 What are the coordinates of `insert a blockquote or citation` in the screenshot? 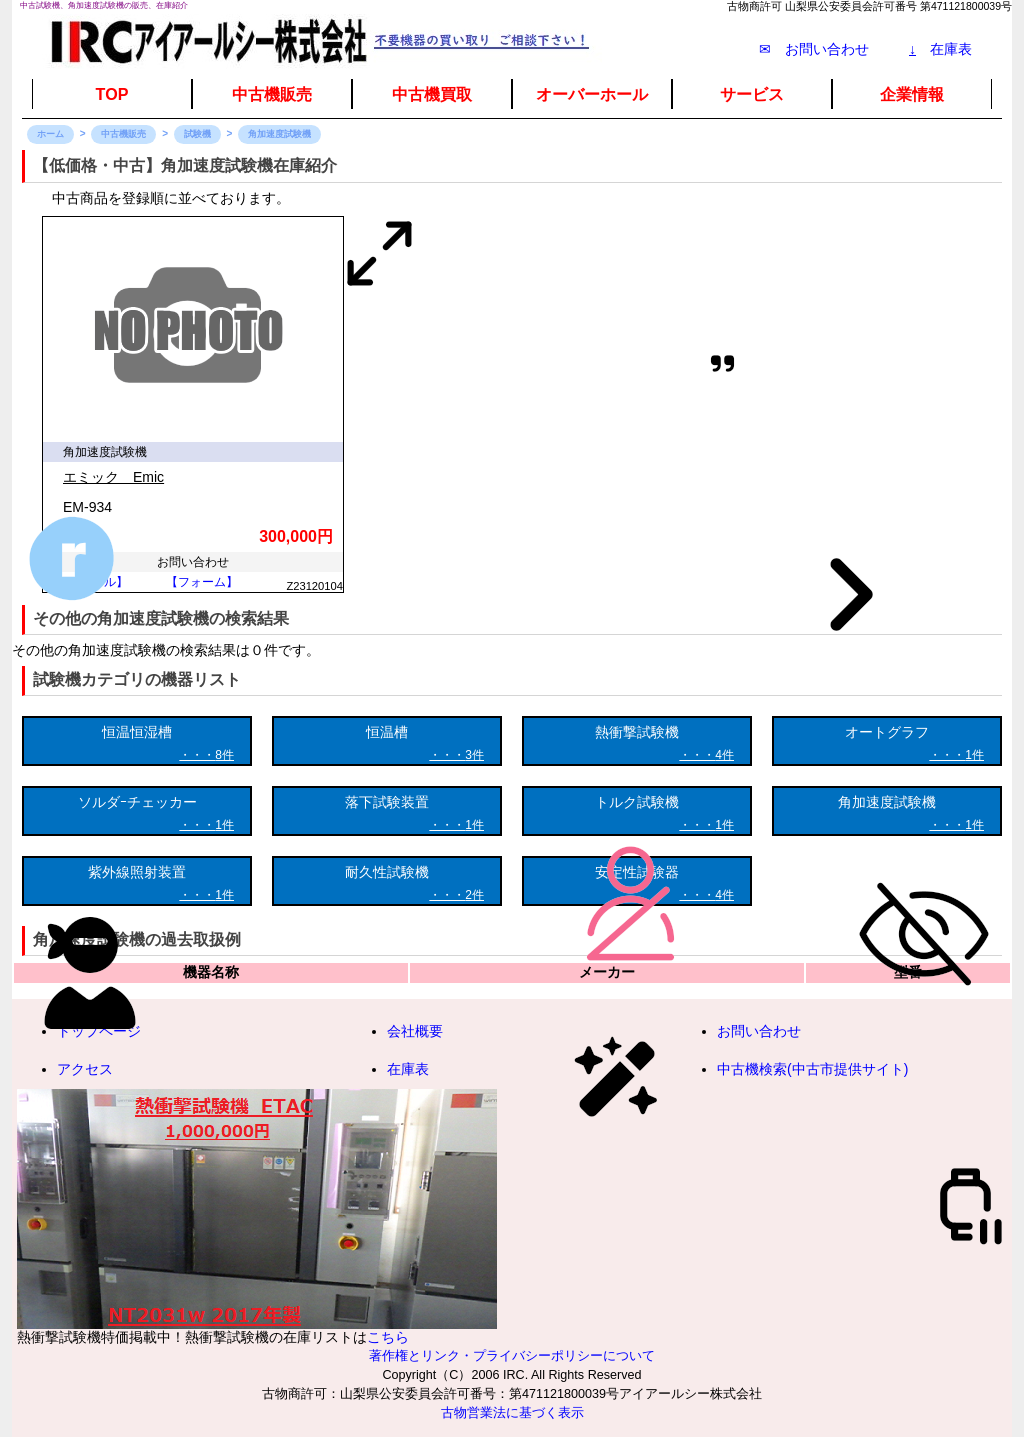 It's located at (722, 363).